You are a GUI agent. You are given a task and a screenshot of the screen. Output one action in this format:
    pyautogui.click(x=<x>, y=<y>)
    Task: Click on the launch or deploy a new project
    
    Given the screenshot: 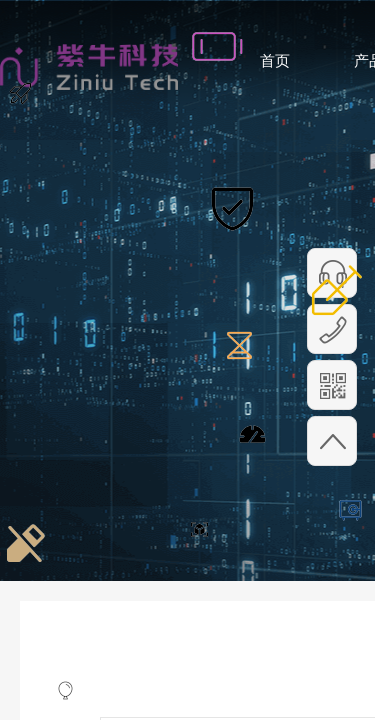 What is the action you would take?
    pyautogui.click(x=21, y=93)
    